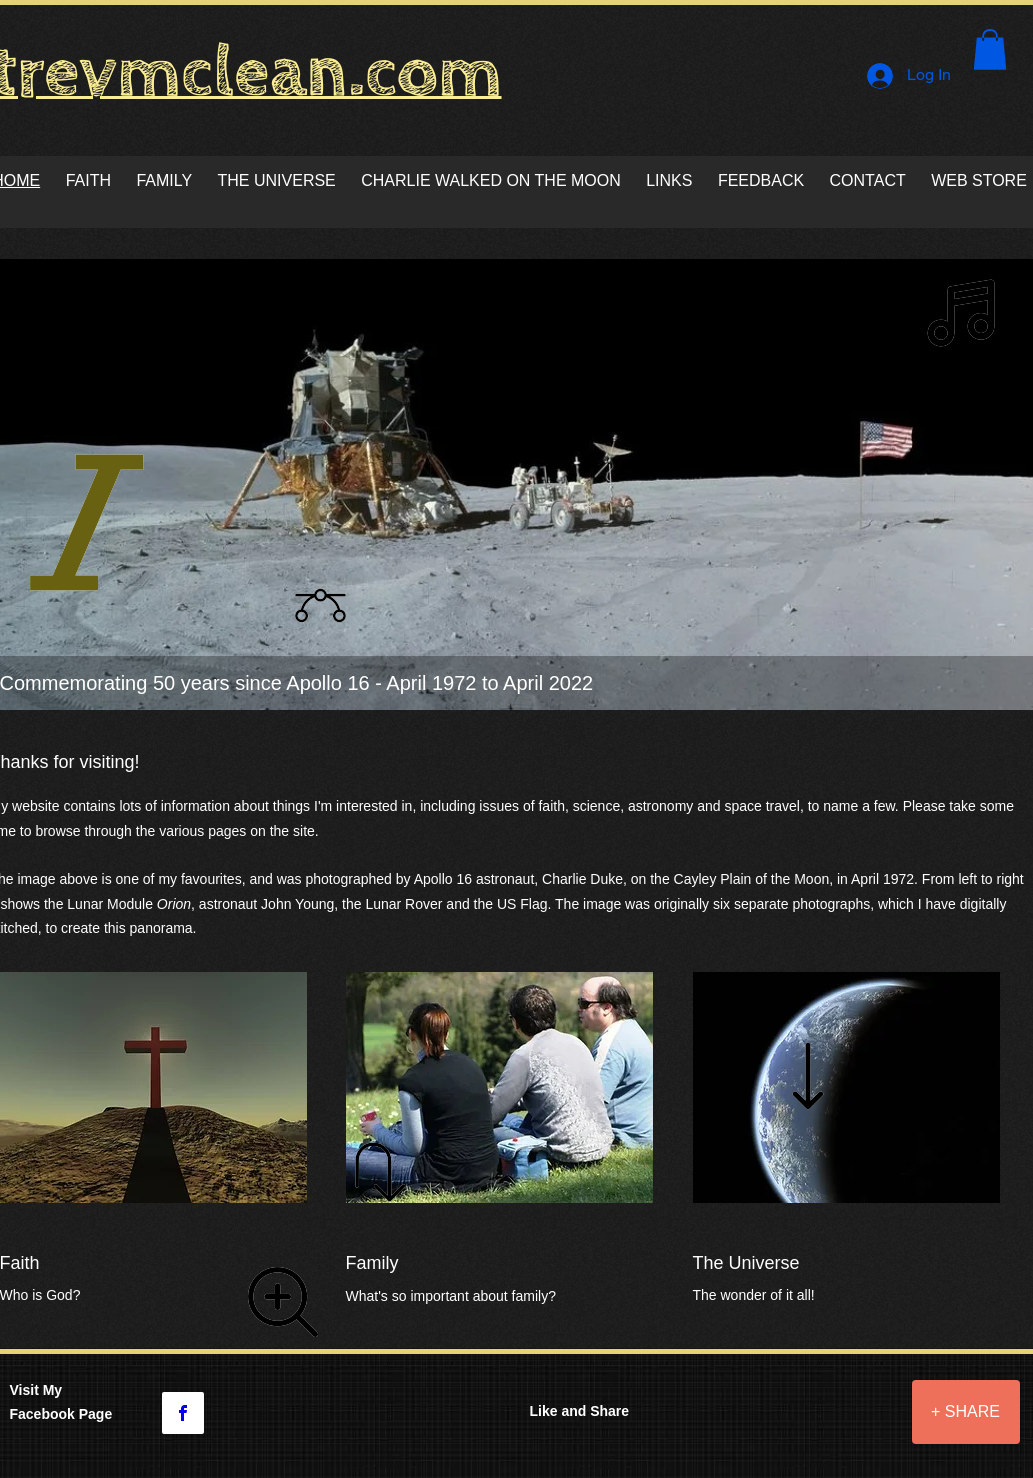  What do you see at coordinates (808, 1076) in the screenshot?
I see `scroll down for more content` at bounding box center [808, 1076].